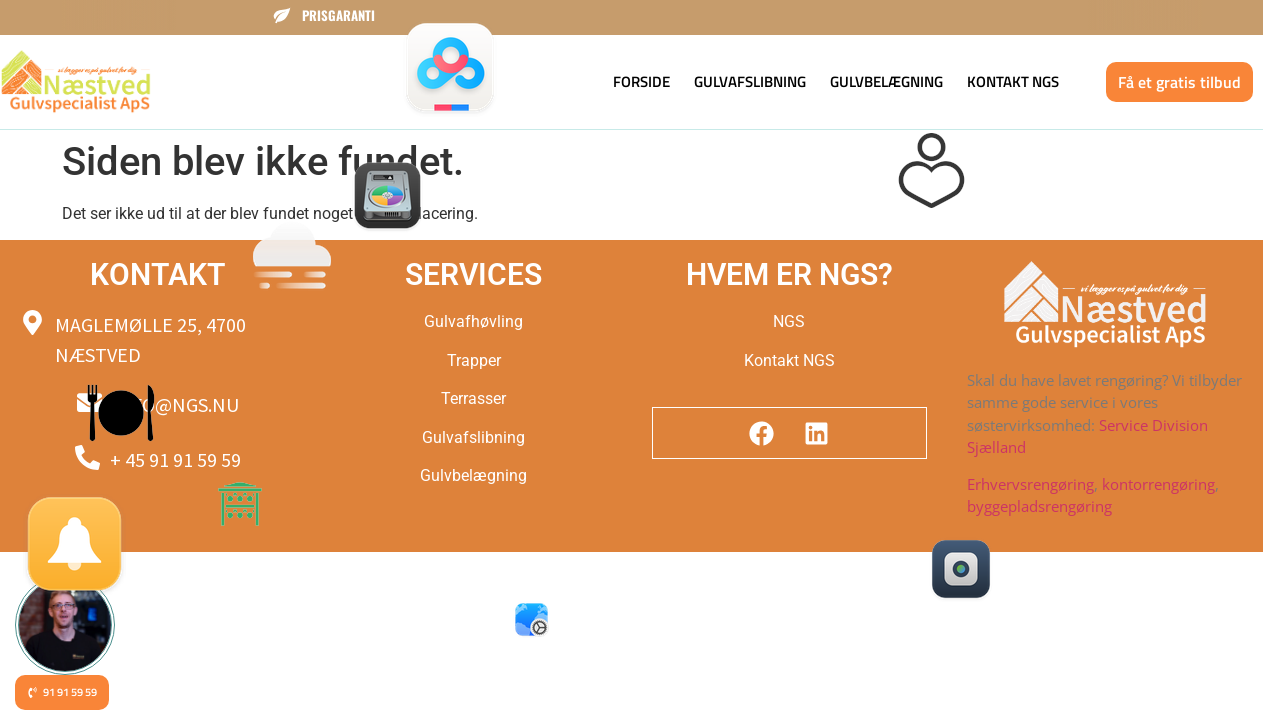 The width and height of the screenshot is (1263, 720). Describe the element at coordinates (292, 255) in the screenshot. I see `indicates foggy weather conditions` at that location.